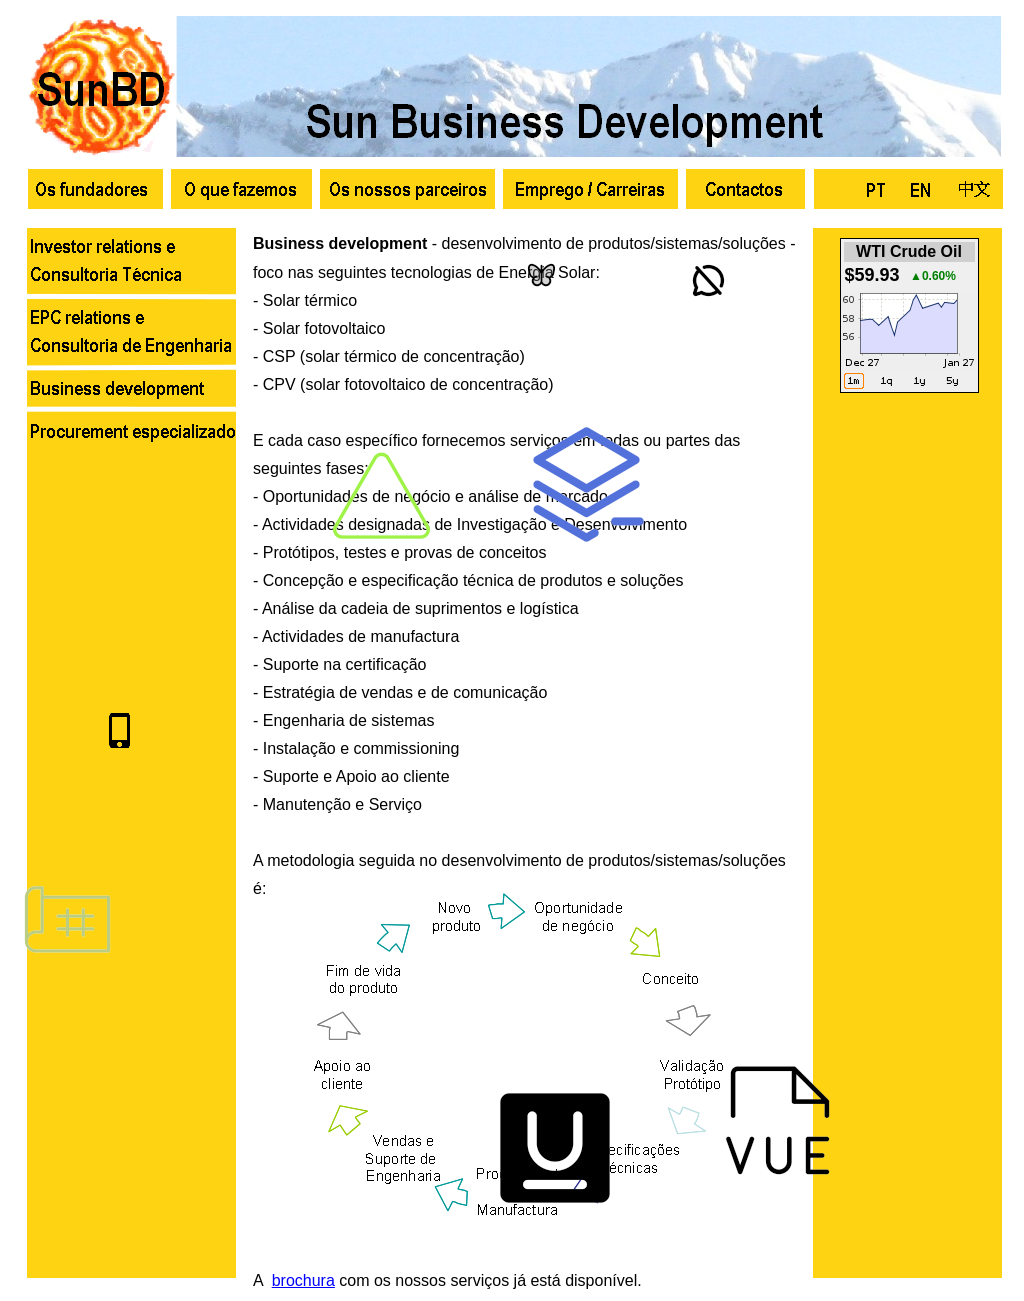 The height and width of the screenshot is (1301, 1024). I want to click on indicates mobile device or smartphone, so click(120, 730).